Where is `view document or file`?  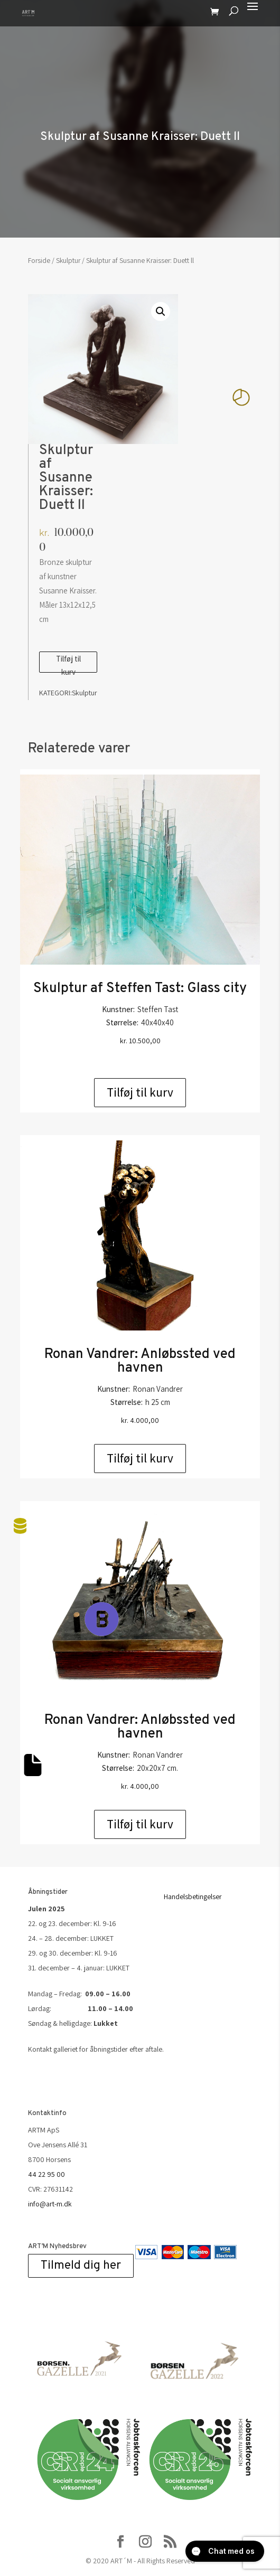 view document or file is located at coordinates (33, 1765).